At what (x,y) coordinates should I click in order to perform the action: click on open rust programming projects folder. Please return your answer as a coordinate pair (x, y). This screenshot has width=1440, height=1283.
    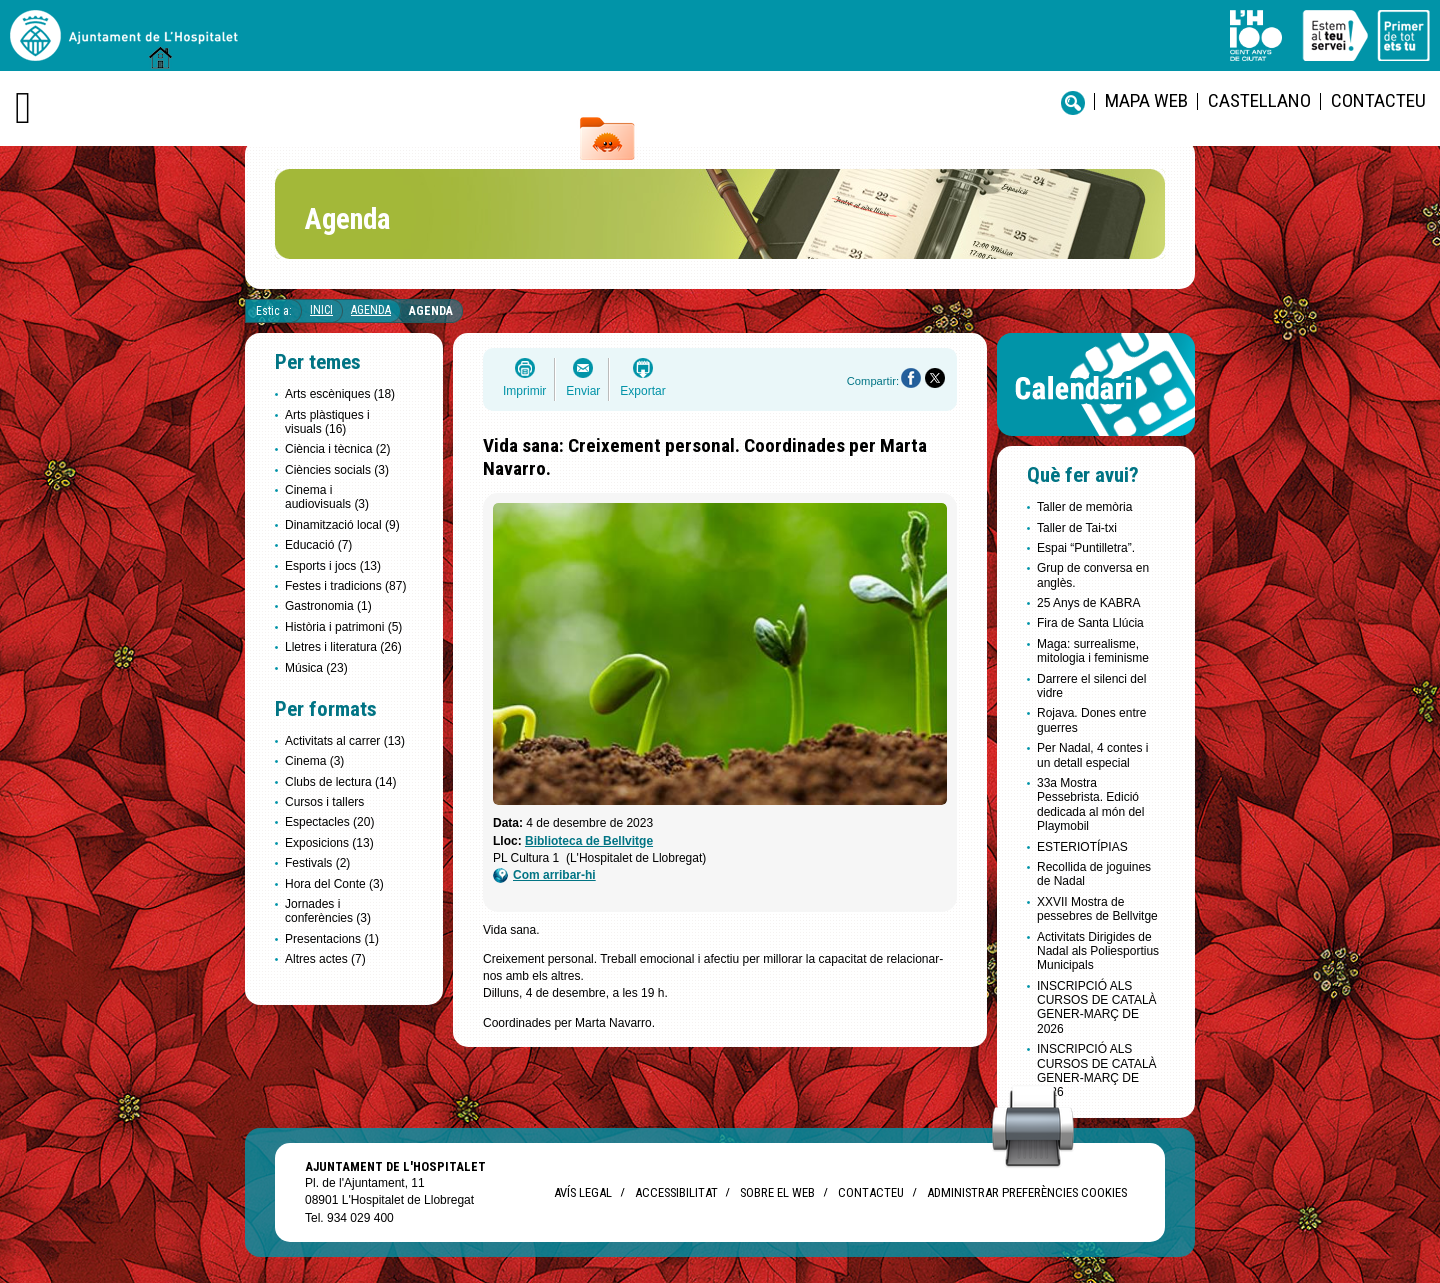
    Looking at the image, I should click on (607, 140).